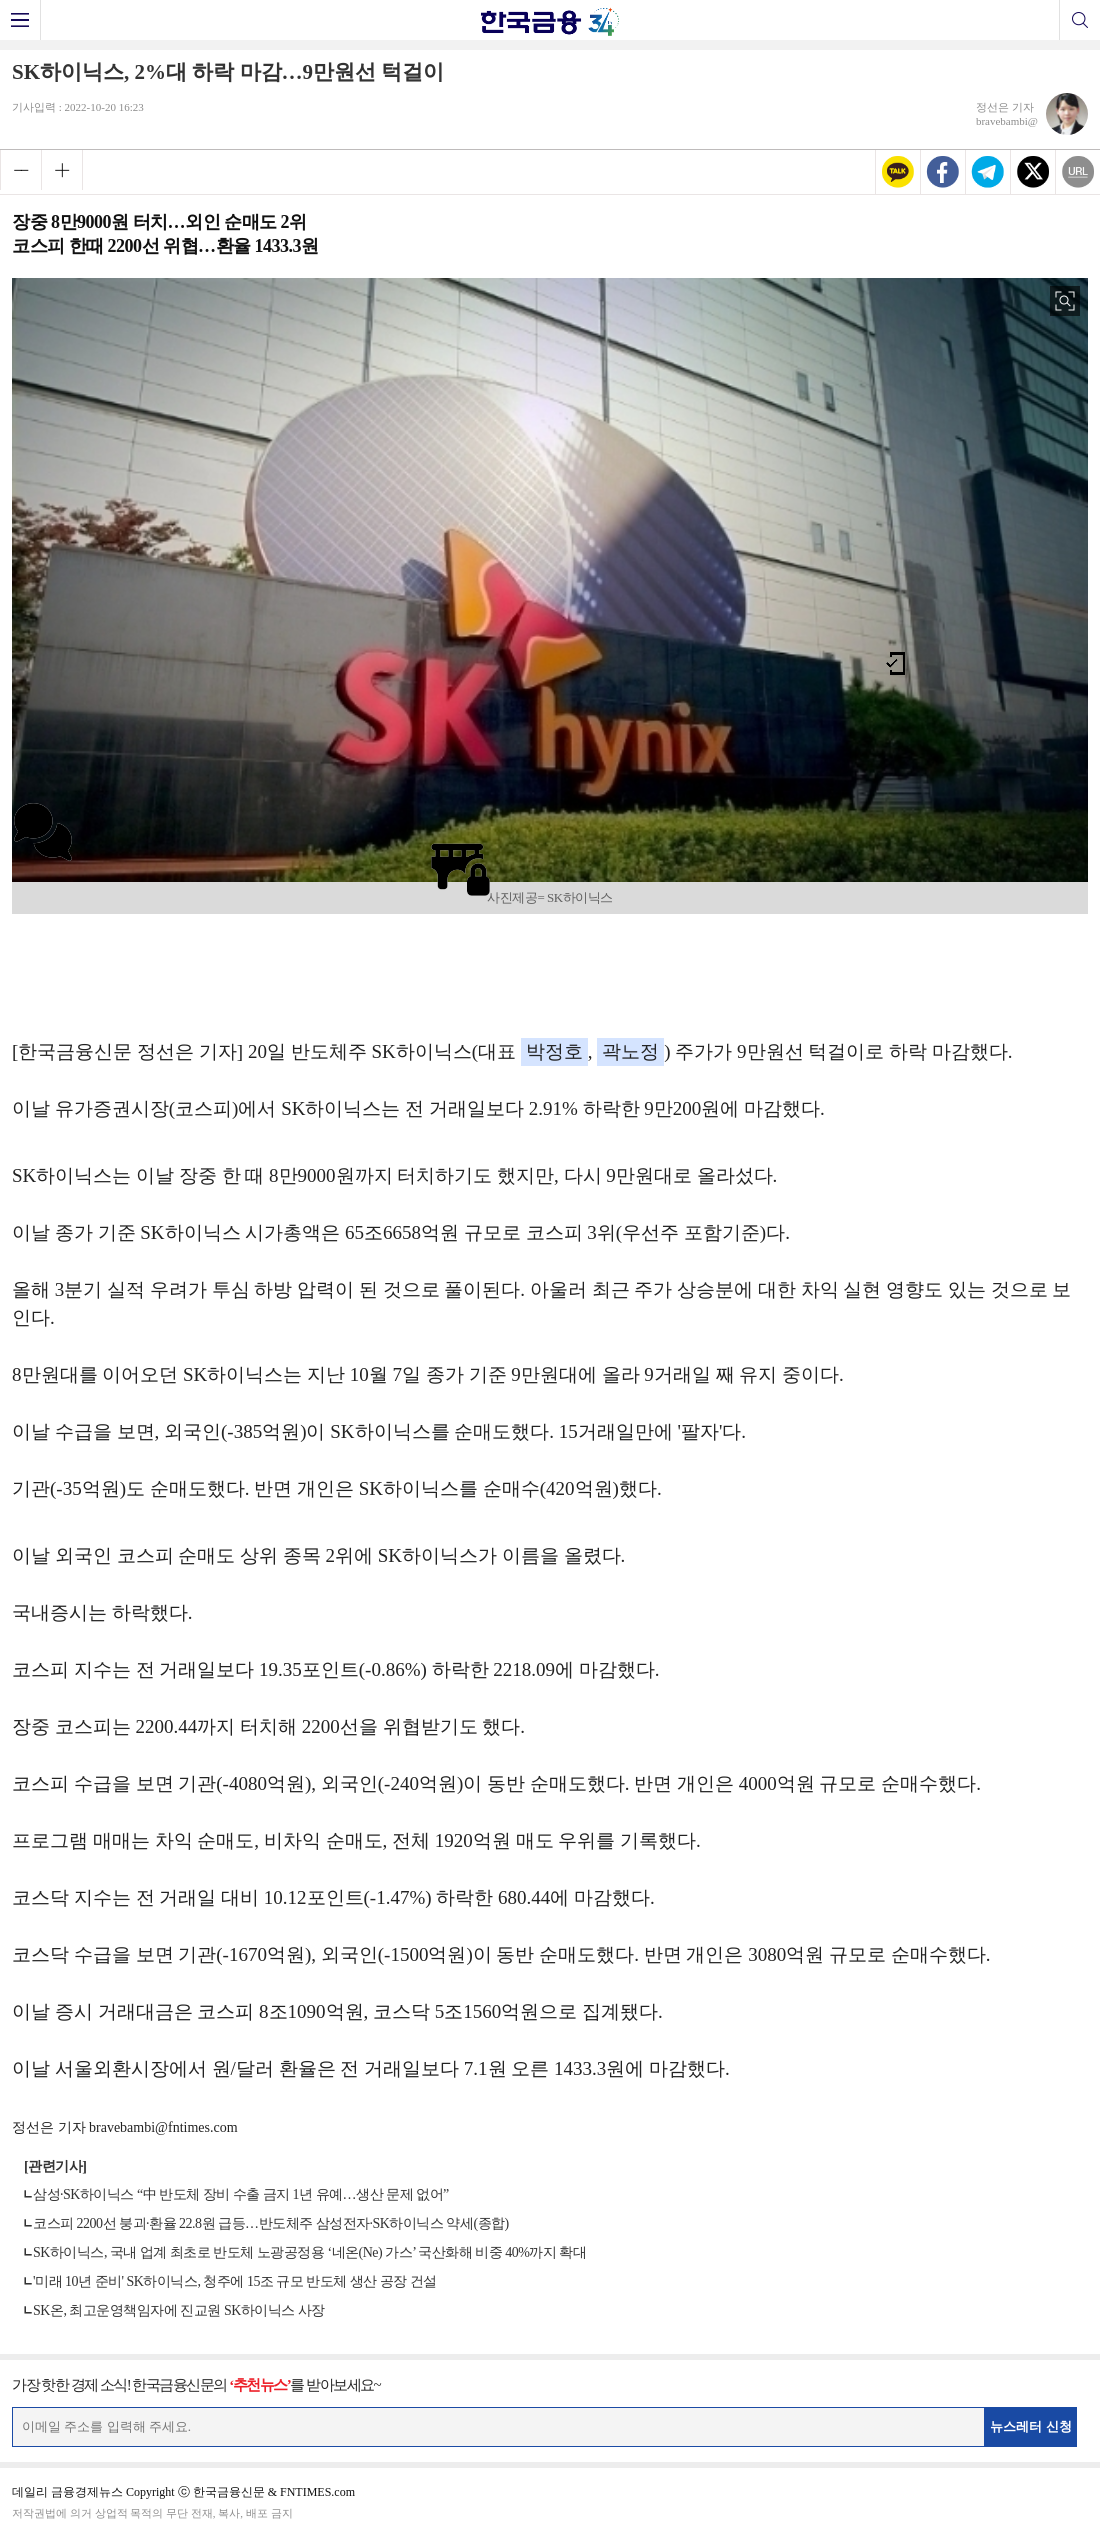  I want to click on open chat or messaging, so click(43, 832).